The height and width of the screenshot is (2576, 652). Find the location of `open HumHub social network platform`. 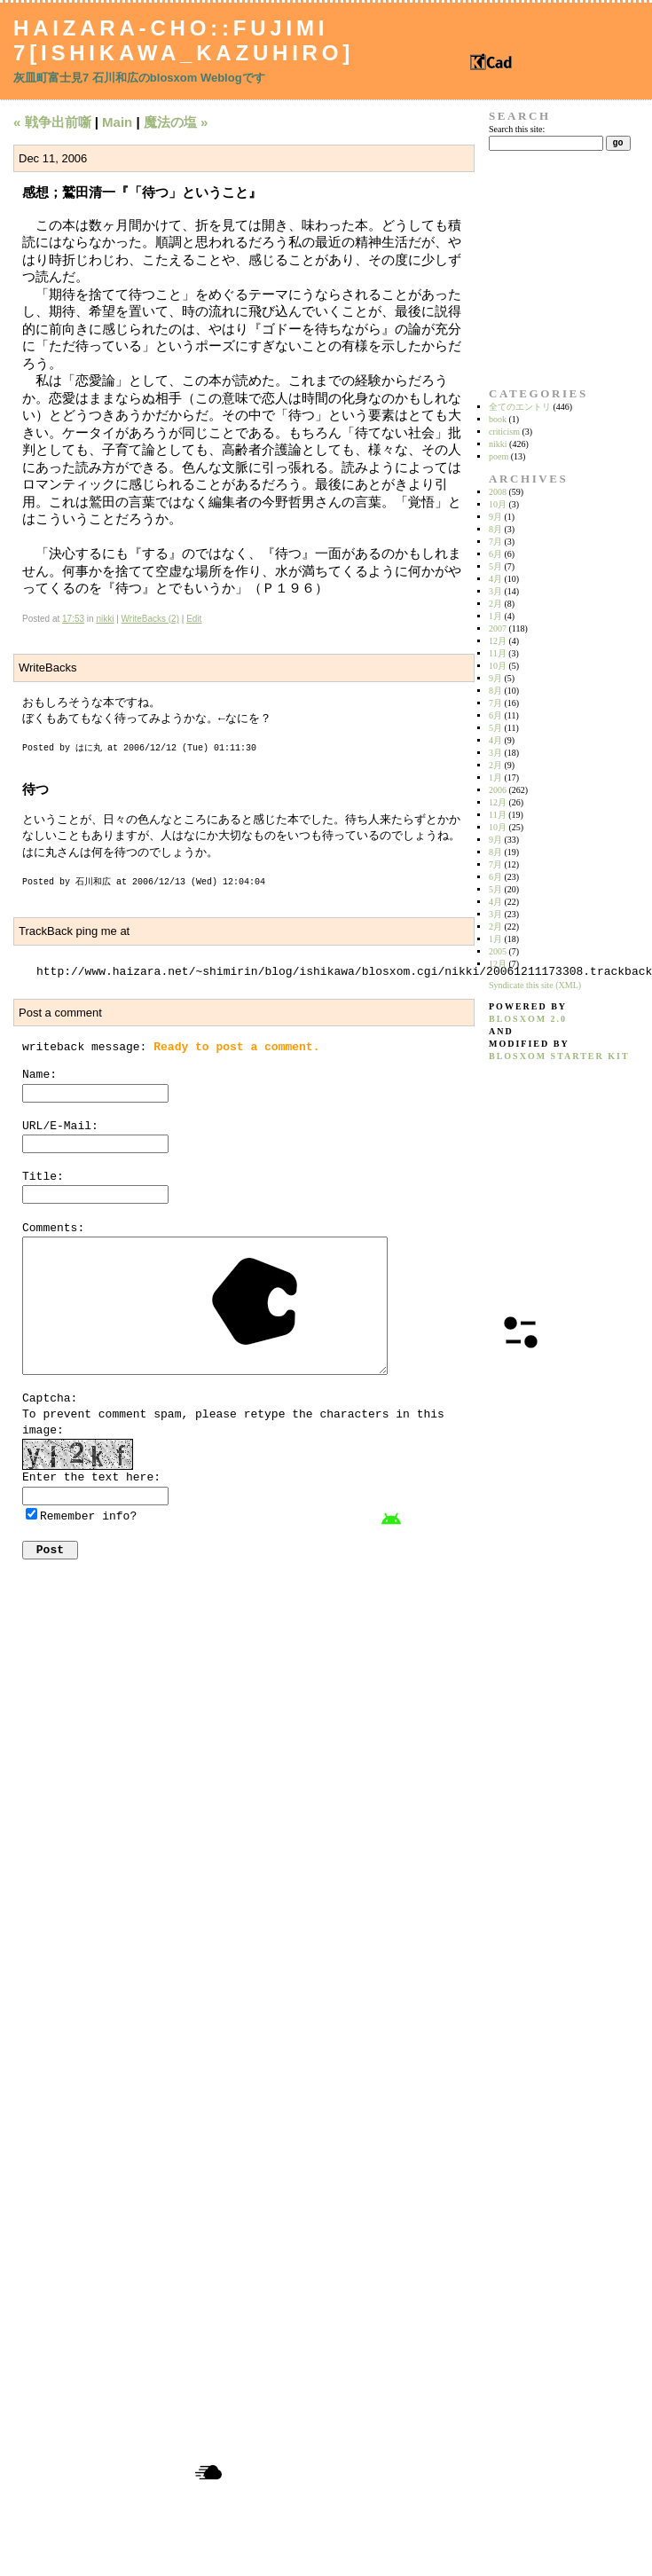

open HumHub social network platform is located at coordinates (255, 1301).